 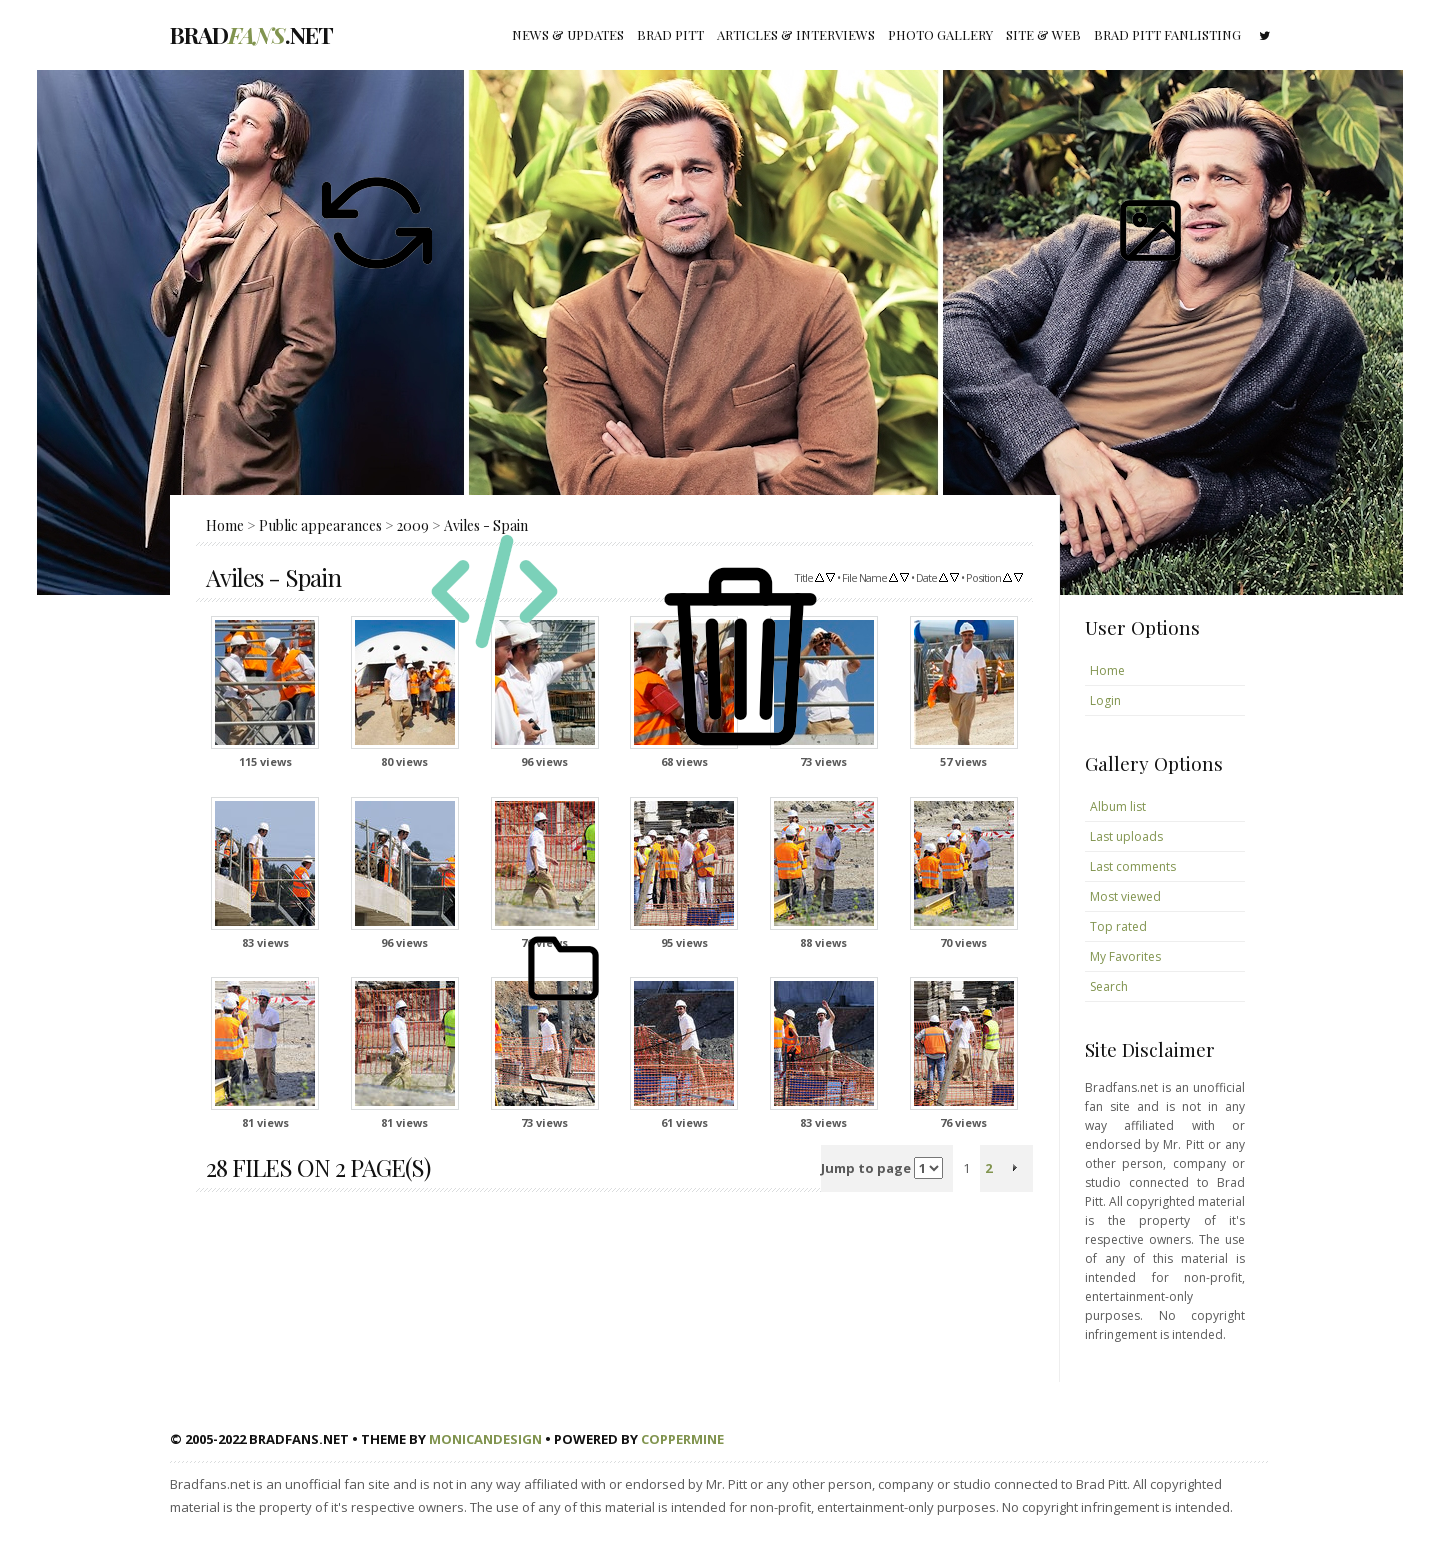 What do you see at coordinates (377, 223) in the screenshot?
I see `refresh or reload content` at bounding box center [377, 223].